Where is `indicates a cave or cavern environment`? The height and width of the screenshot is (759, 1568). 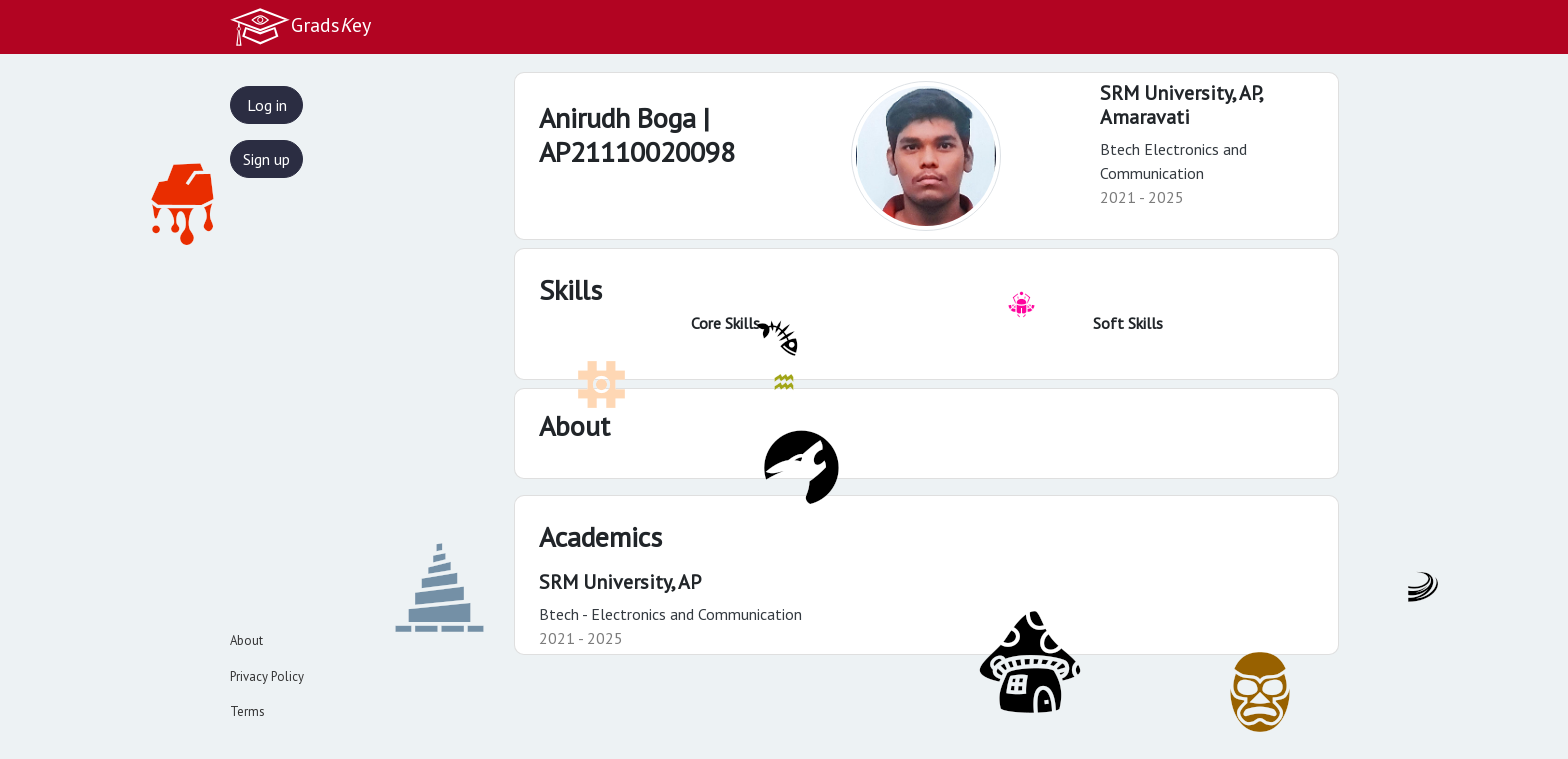 indicates a cave or cavern environment is located at coordinates (185, 204).